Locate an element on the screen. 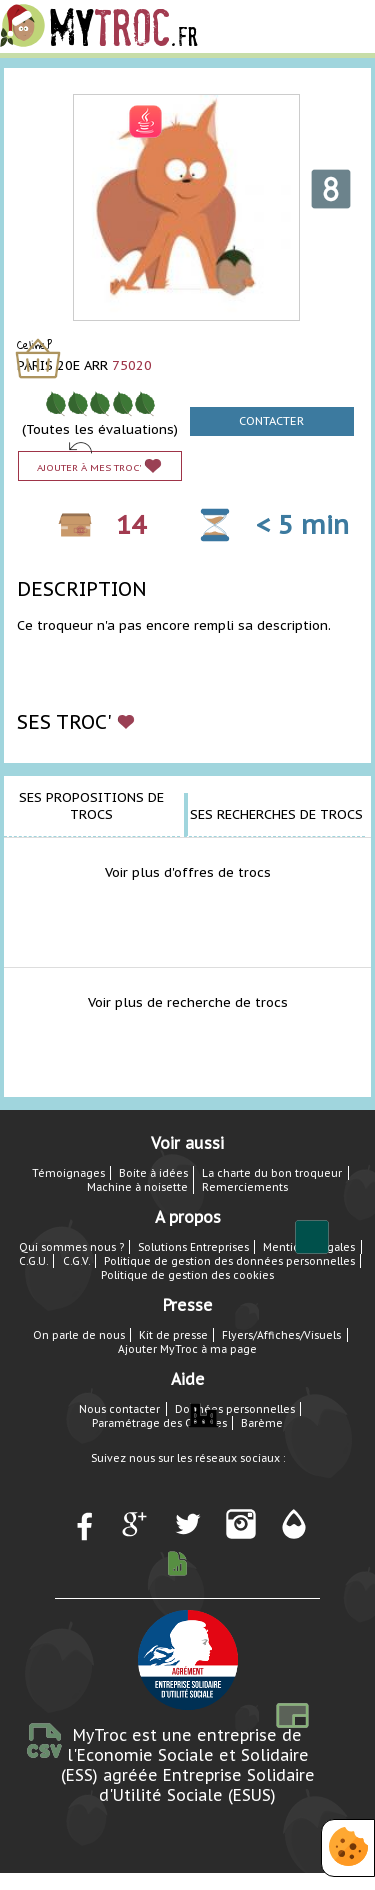 This screenshot has height=1890, width=375. enable picture-in-picture mode is located at coordinates (292, 1715).